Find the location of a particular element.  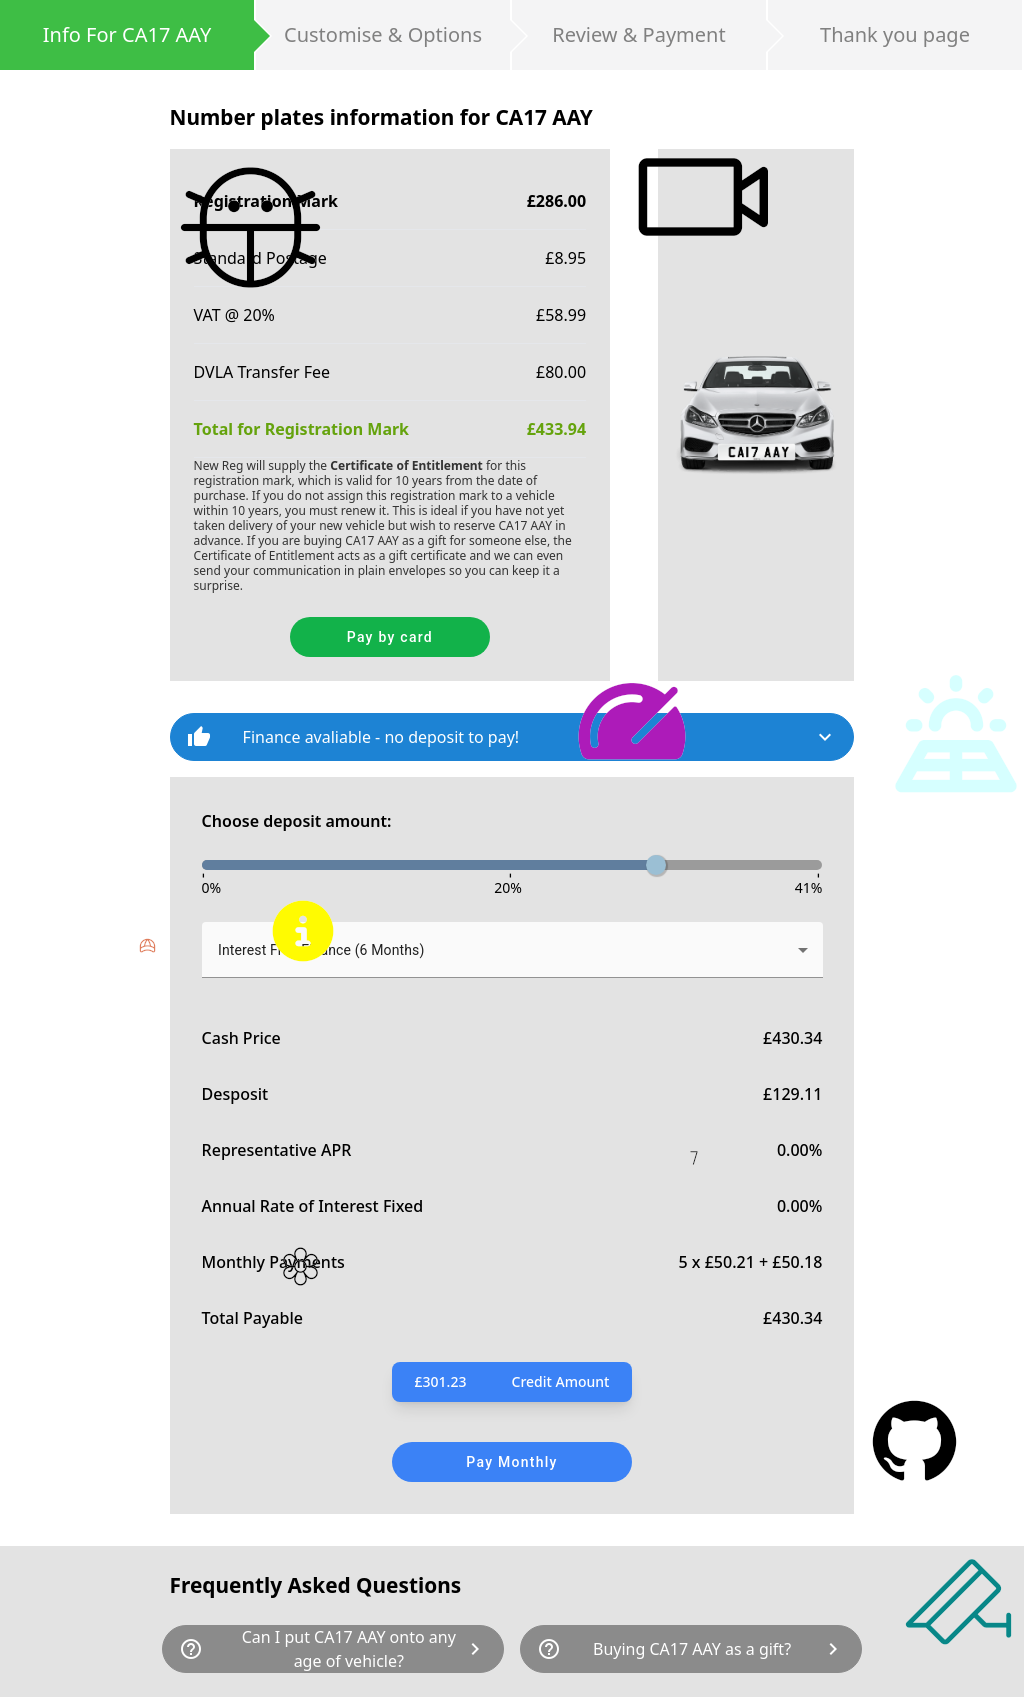

access solar energy settings is located at coordinates (956, 740).